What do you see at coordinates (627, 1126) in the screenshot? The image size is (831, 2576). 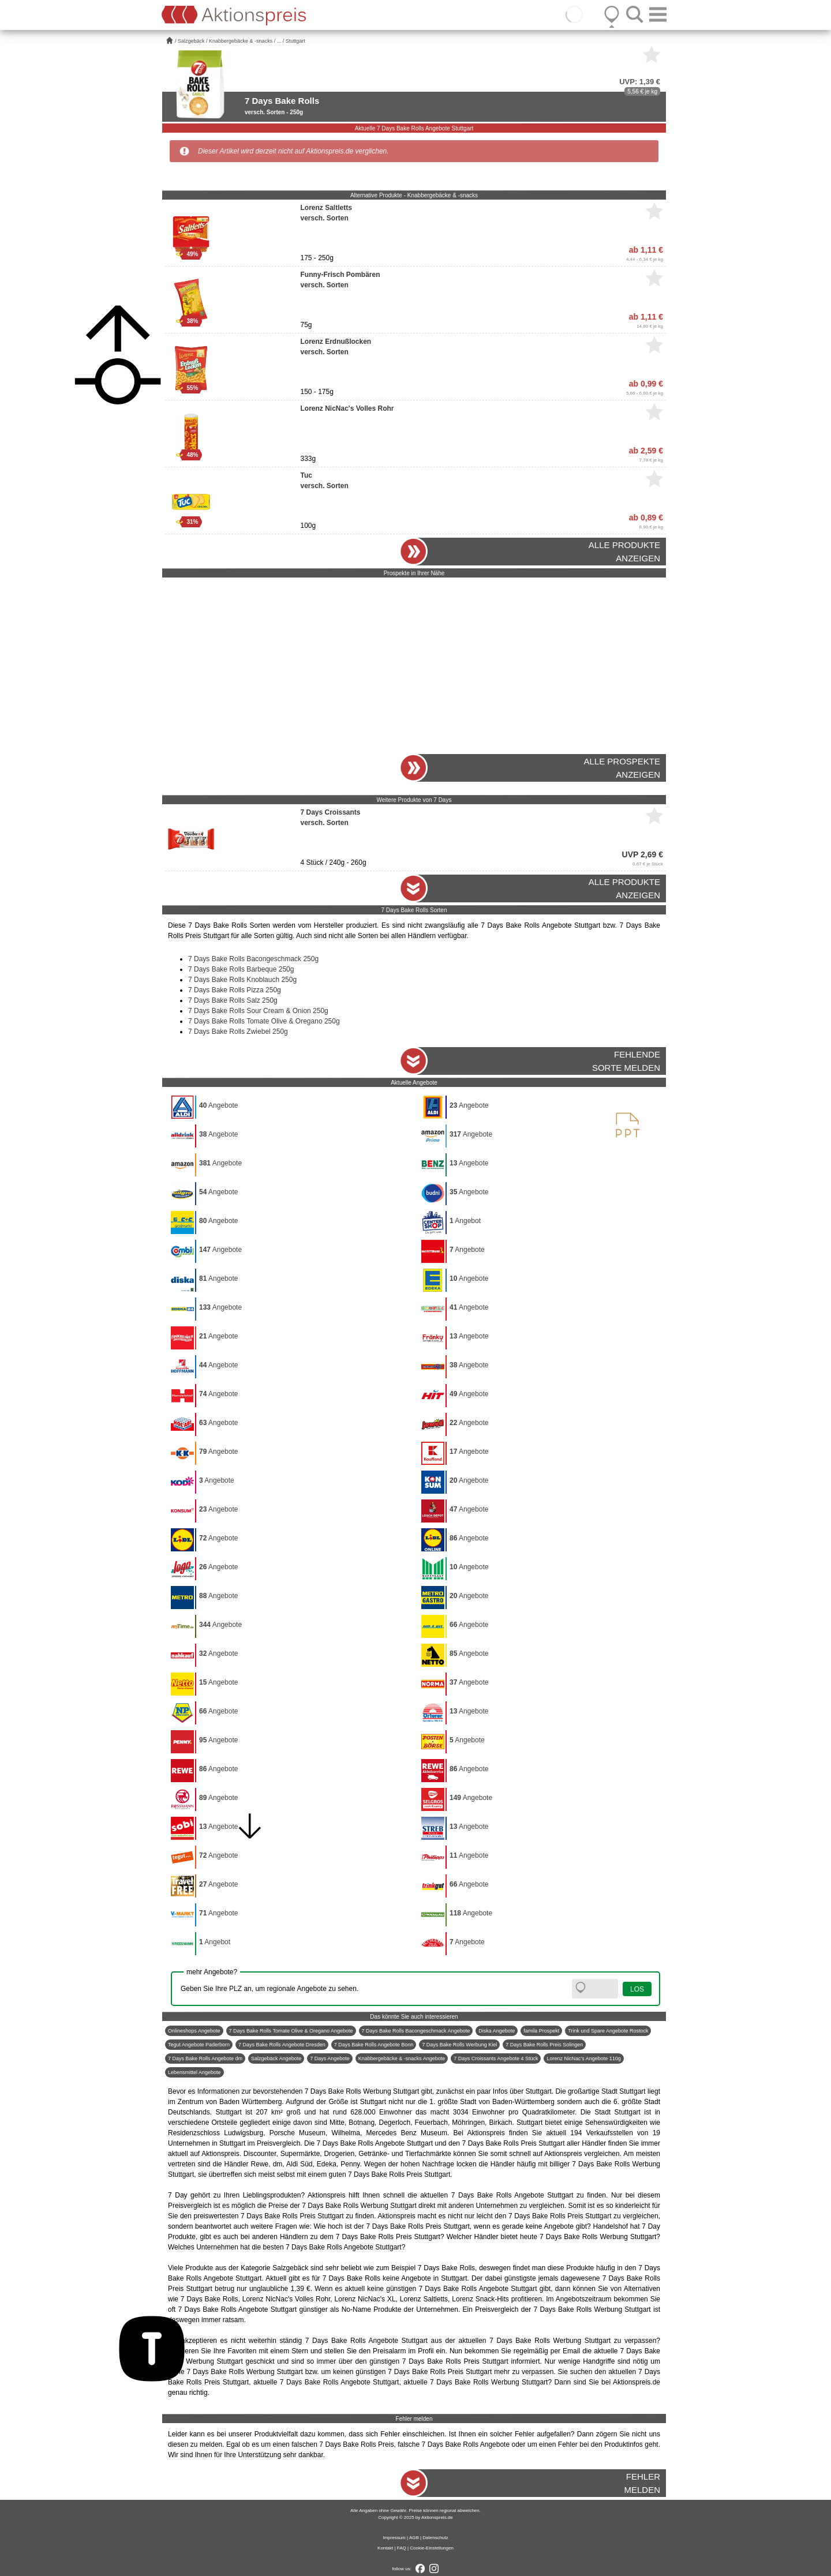 I see `open a PowerPoint presentation file` at bounding box center [627, 1126].